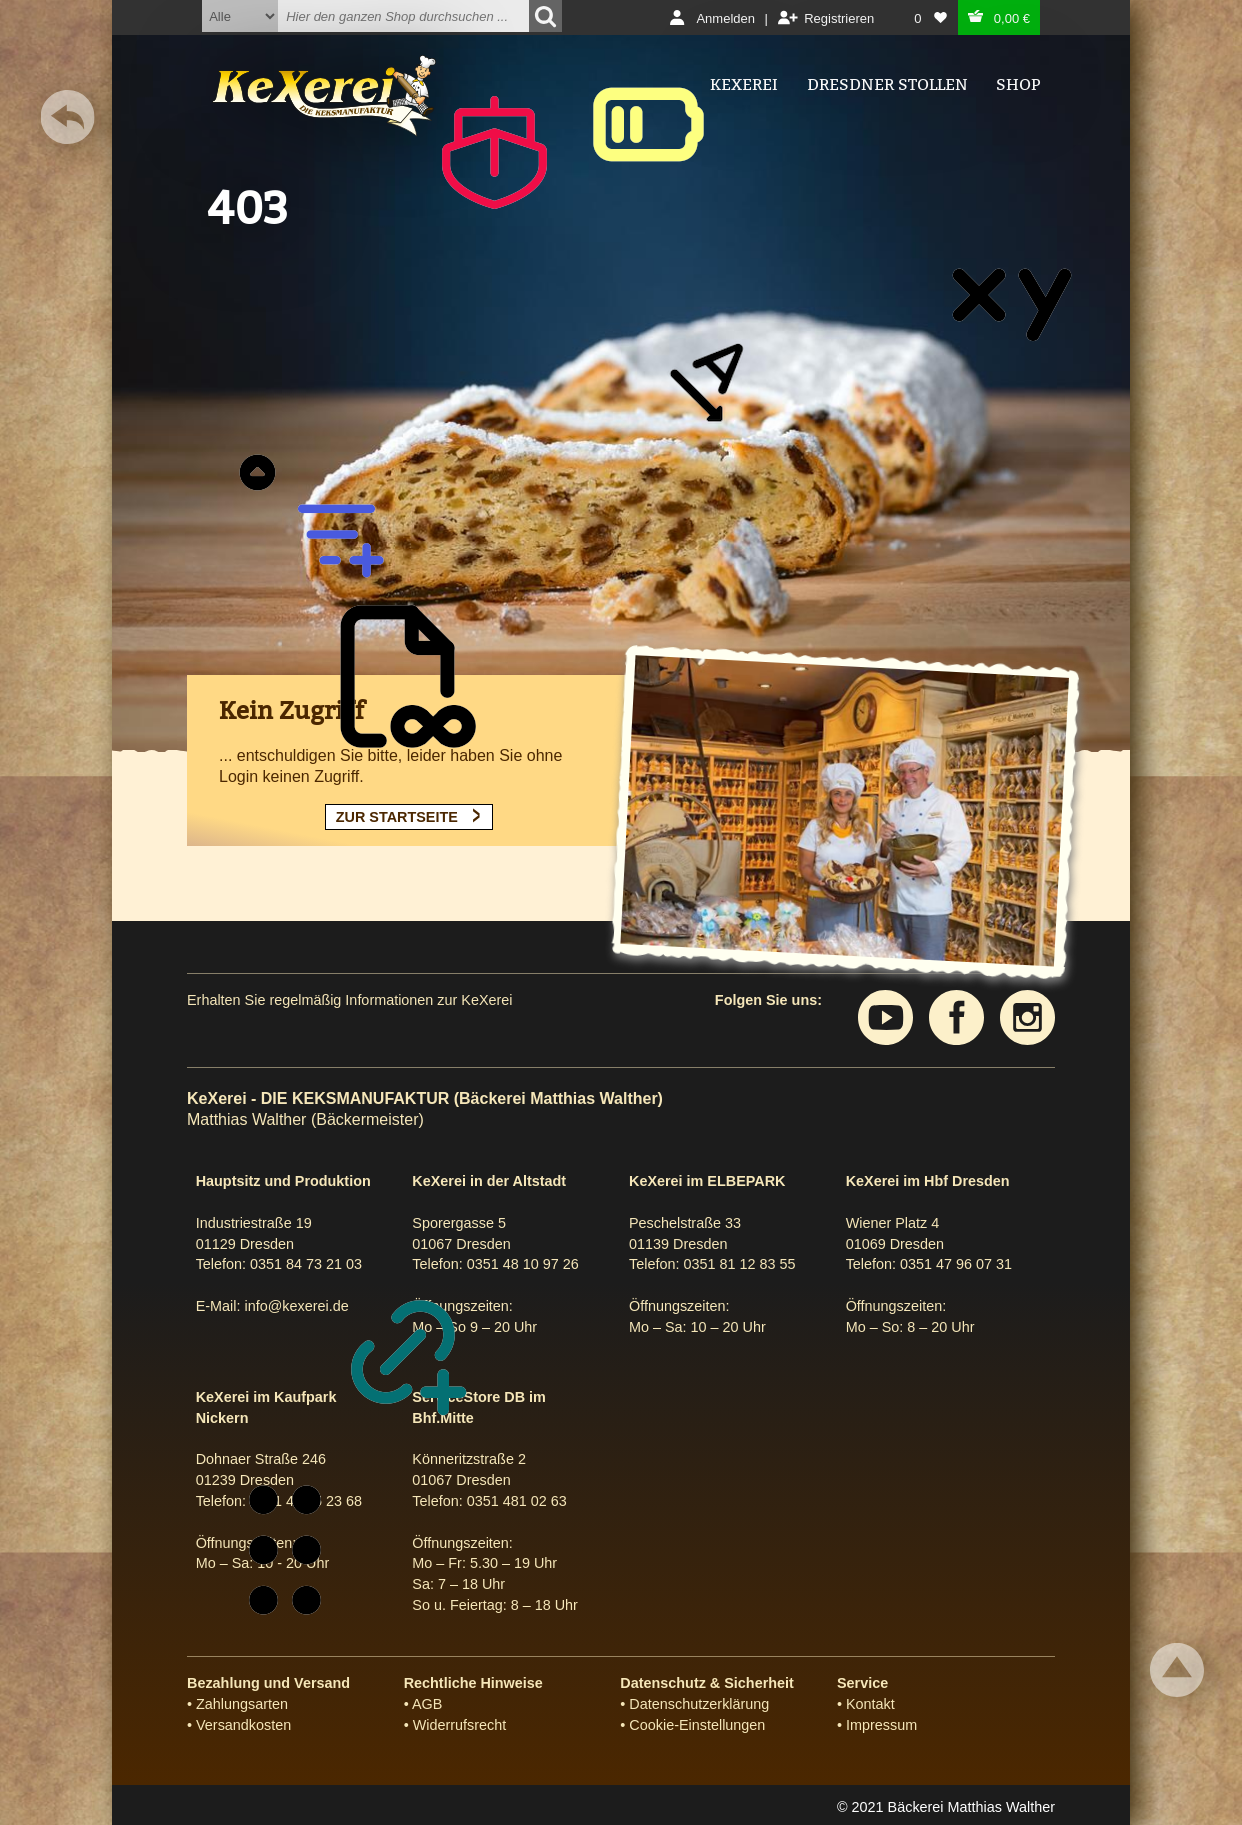  Describe the element at coordinates (648, 124) in the screenshot. I see `indicates low battery level` at that location.